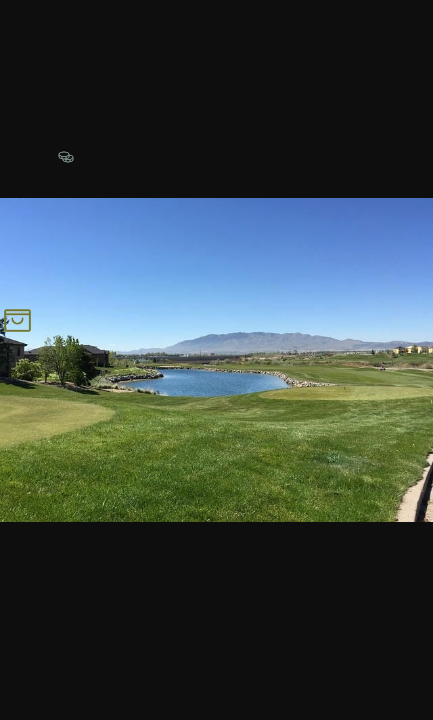 The width and height of the screenshot is (433, 720). I want to click on view your coin balance or currency, so click(66, 157).